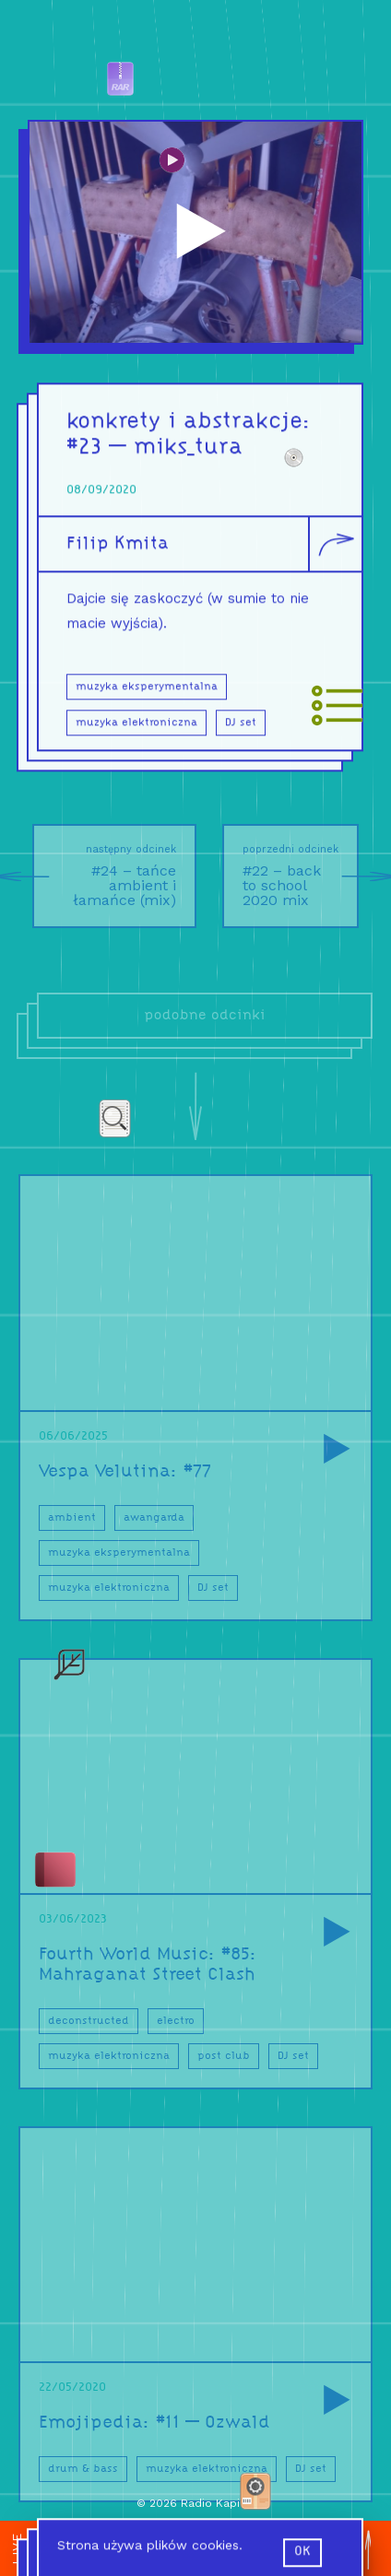 The width and height of the screenshot is (391, 2576). I want to click on access DVD drive or optical disc, so click(293, 457).